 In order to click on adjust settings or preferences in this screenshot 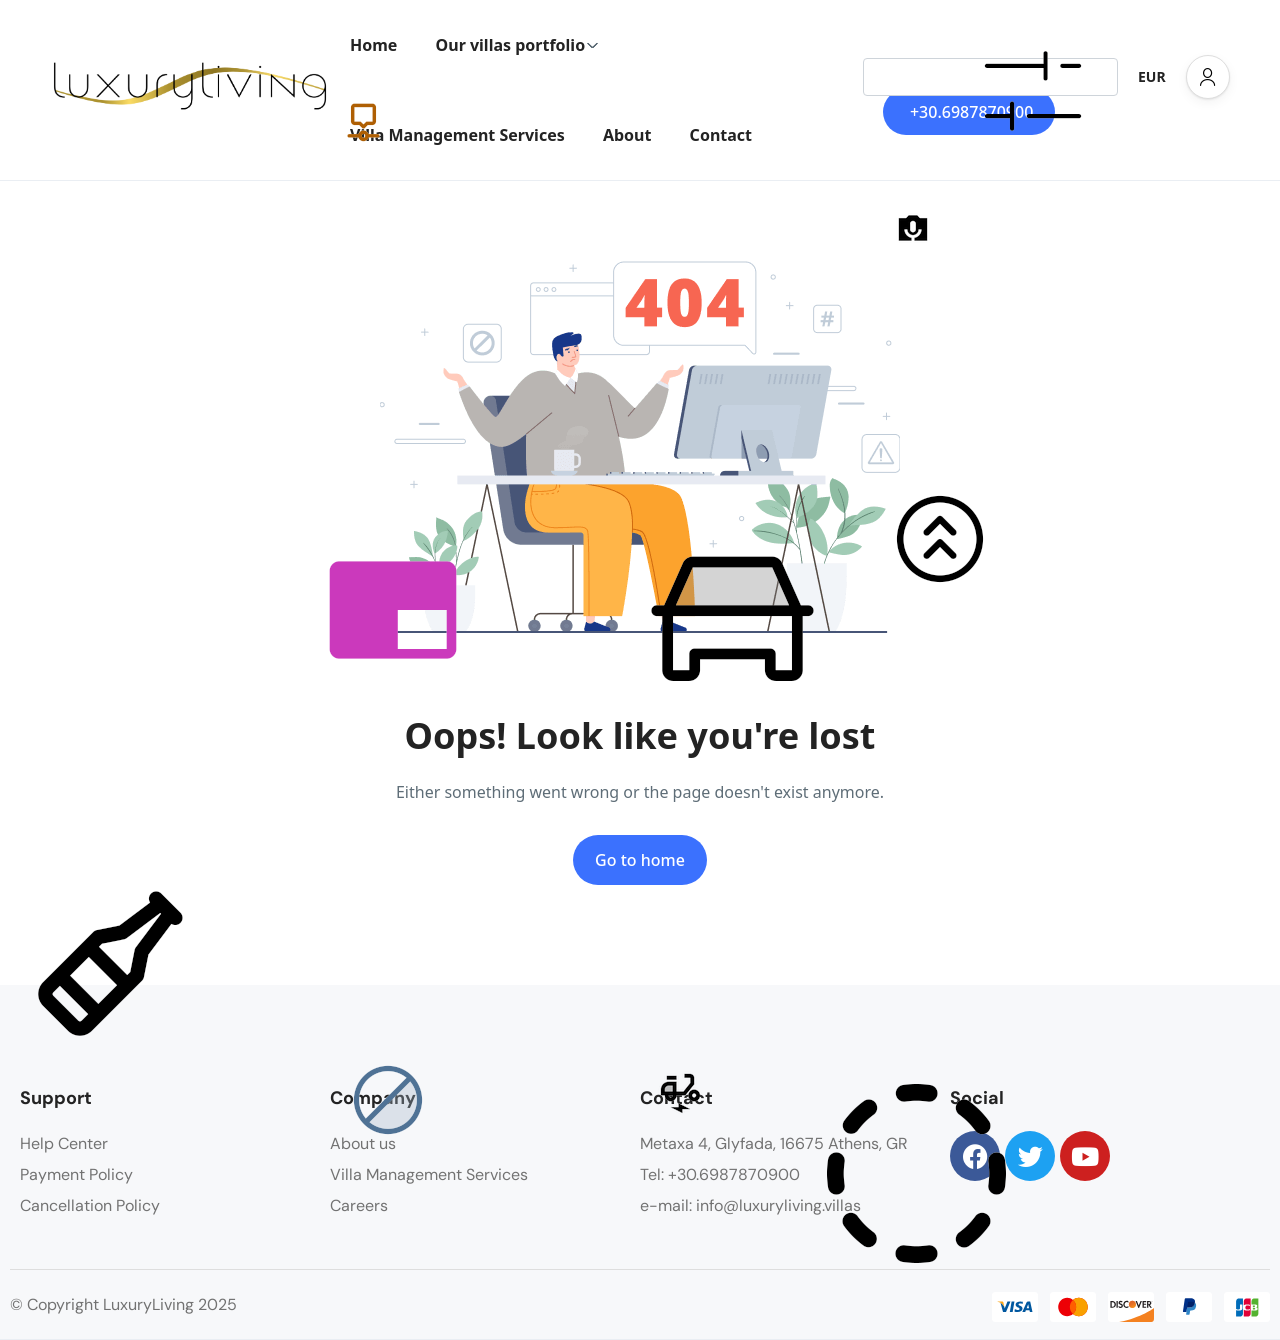, I will do `click(1033, 91)`.